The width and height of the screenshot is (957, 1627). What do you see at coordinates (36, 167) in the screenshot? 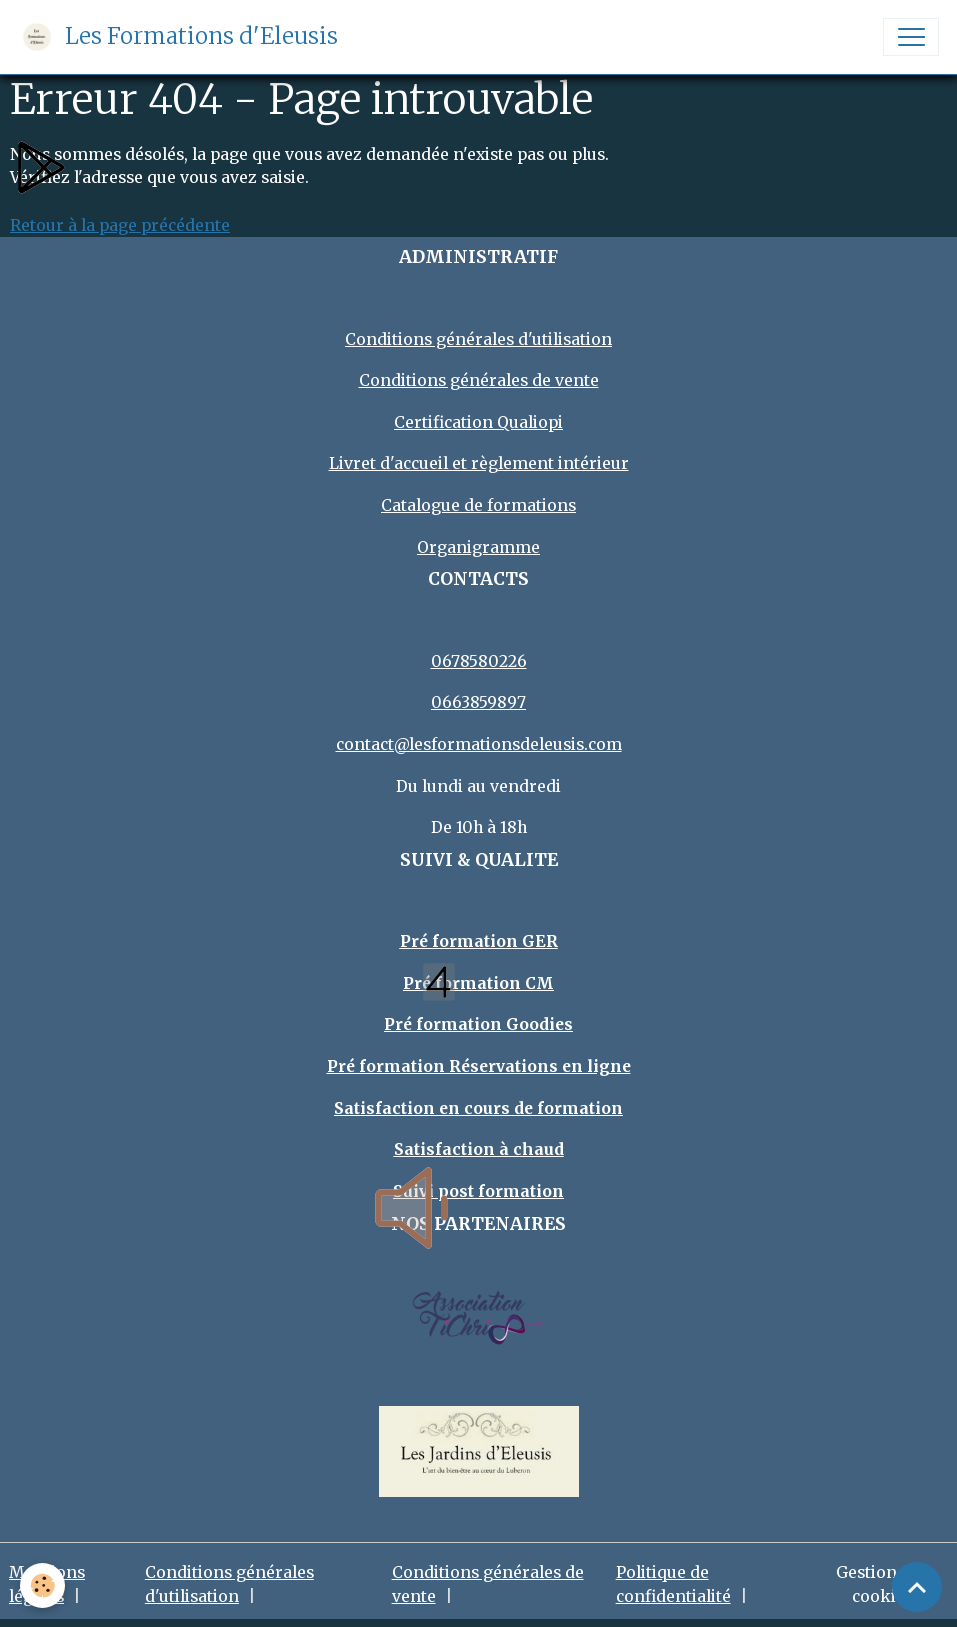
I see `open google play store` at bounding box center [36, 167].